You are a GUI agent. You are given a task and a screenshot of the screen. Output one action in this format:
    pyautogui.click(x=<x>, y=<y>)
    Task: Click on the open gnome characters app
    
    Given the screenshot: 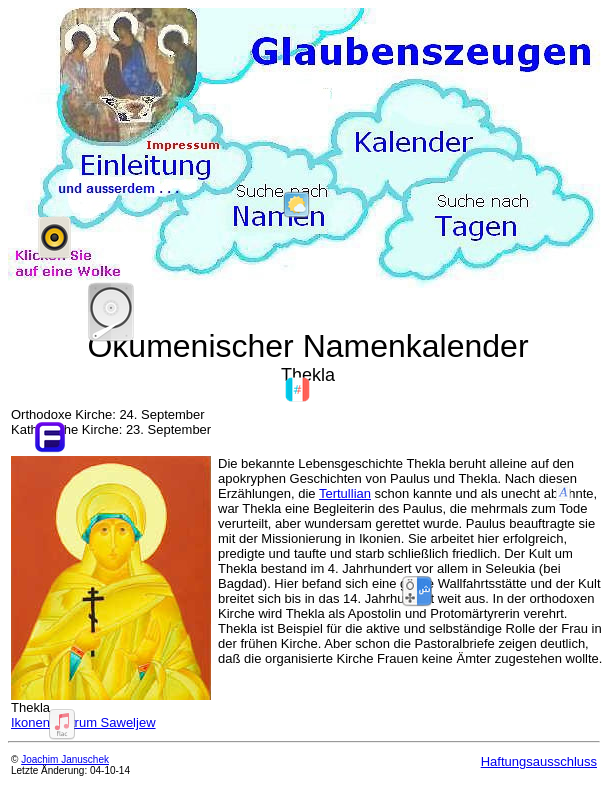 What is the action you would take?
    pyautogui.click(x=417, y=591)
    